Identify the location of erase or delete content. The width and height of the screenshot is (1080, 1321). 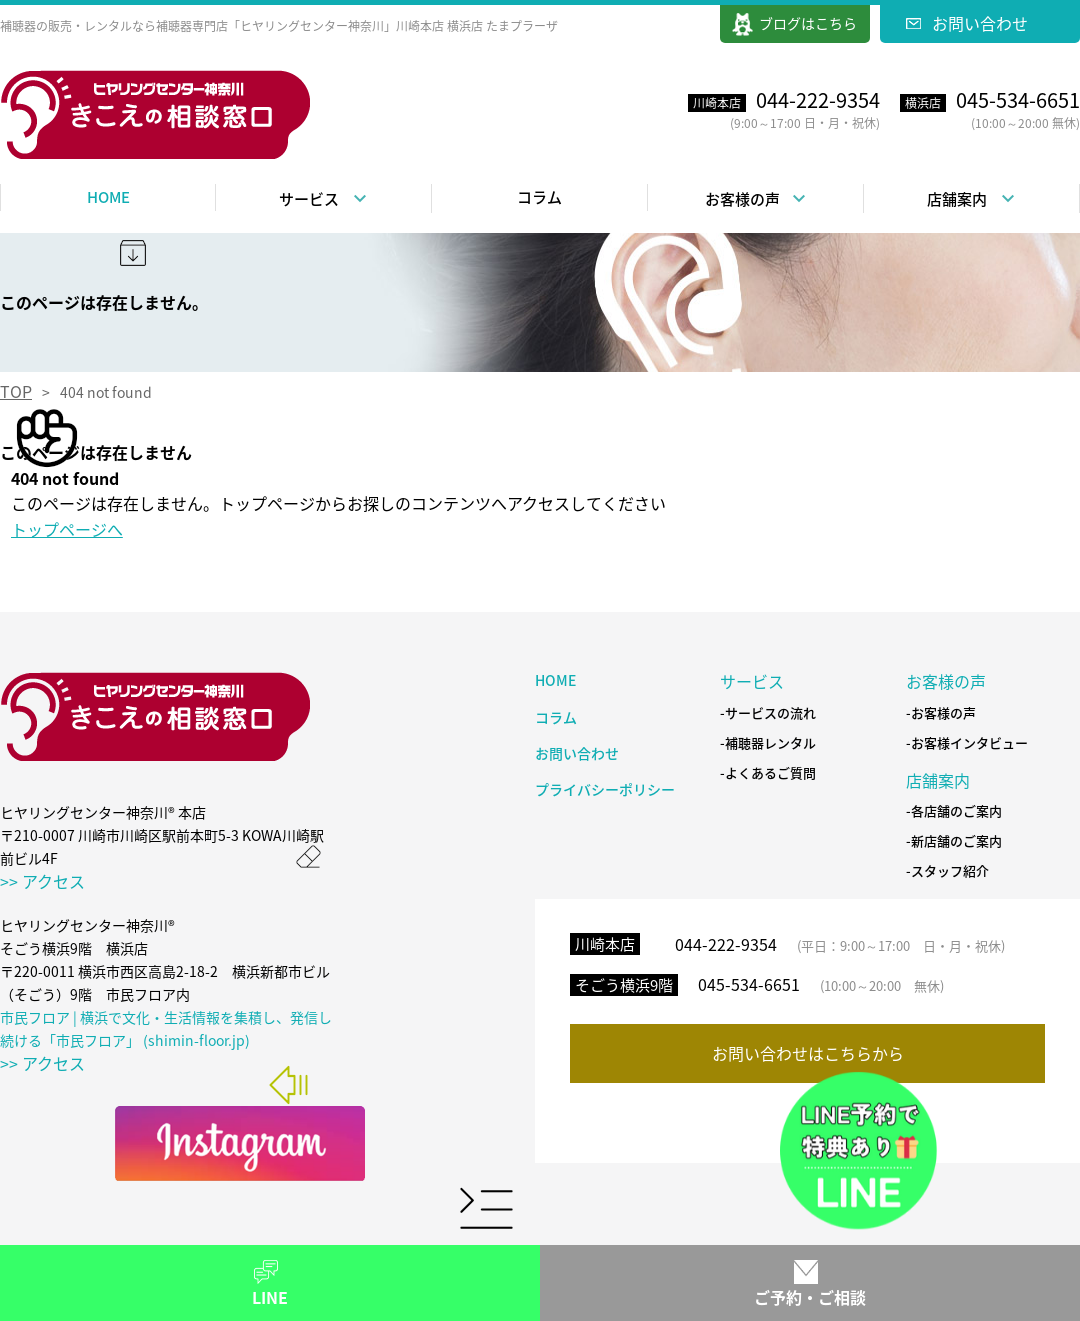
(308, 856).